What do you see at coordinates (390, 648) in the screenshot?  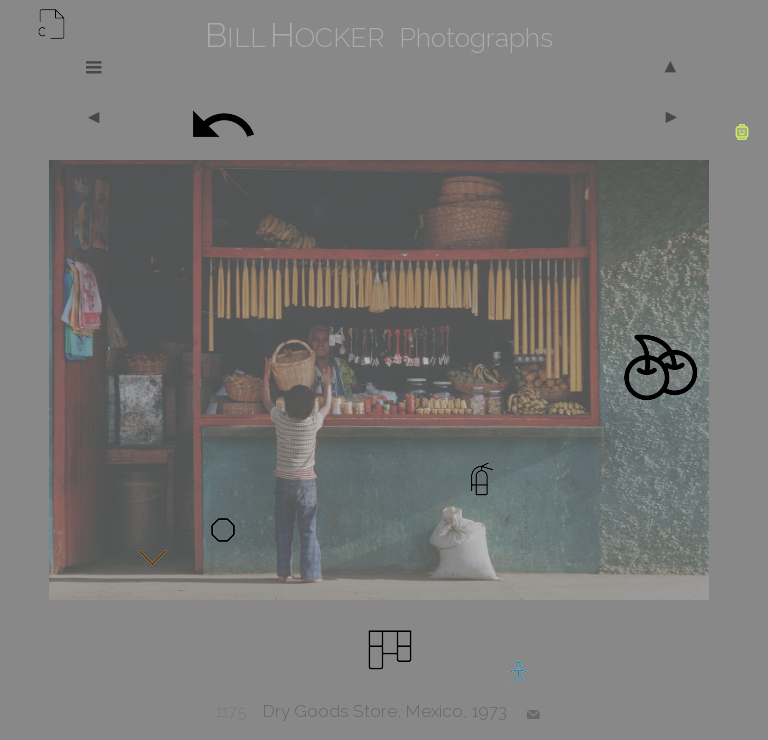 I see `open kanban board view` at bounding box center [390, 648].